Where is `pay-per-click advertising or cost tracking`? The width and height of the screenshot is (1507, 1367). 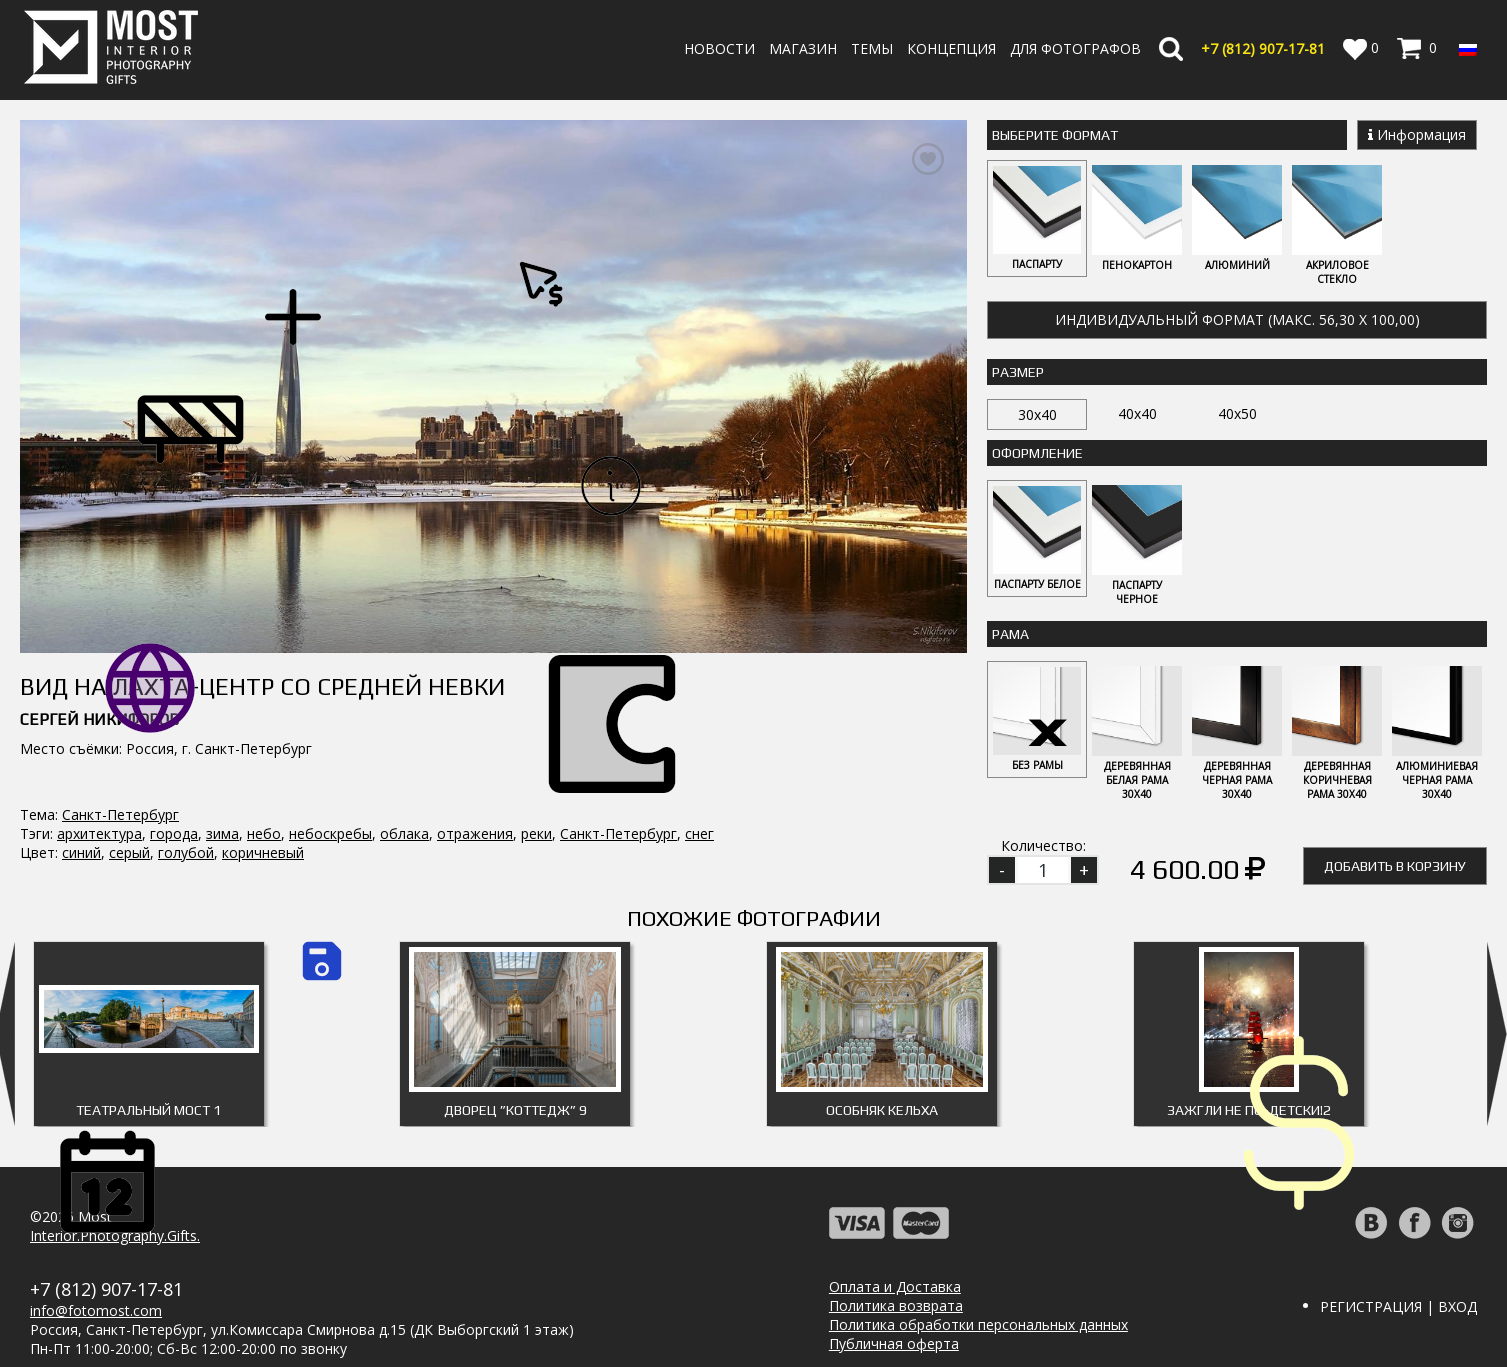 pay-per-click advertising or cost tracking is located at coordinates (540, 282).